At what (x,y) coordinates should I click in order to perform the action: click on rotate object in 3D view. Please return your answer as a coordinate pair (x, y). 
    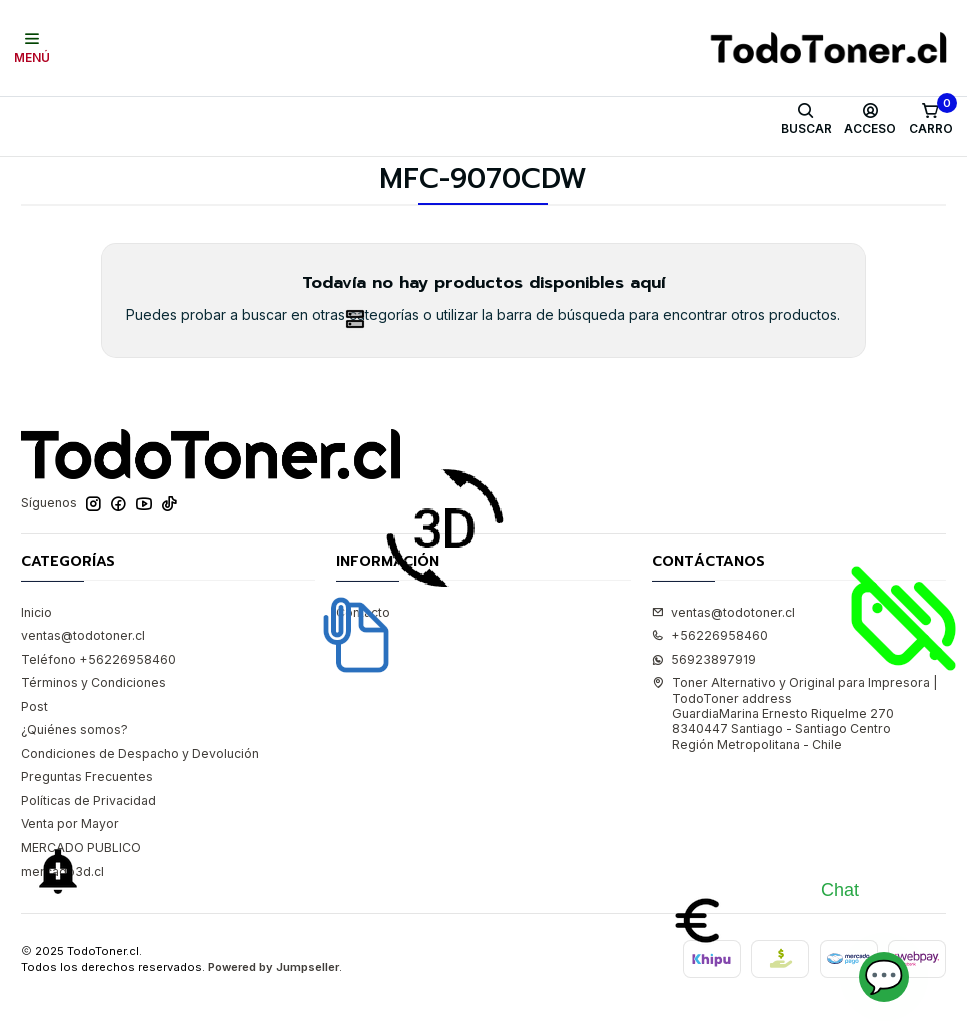
    Looking at the image, I should click on (445, 528).